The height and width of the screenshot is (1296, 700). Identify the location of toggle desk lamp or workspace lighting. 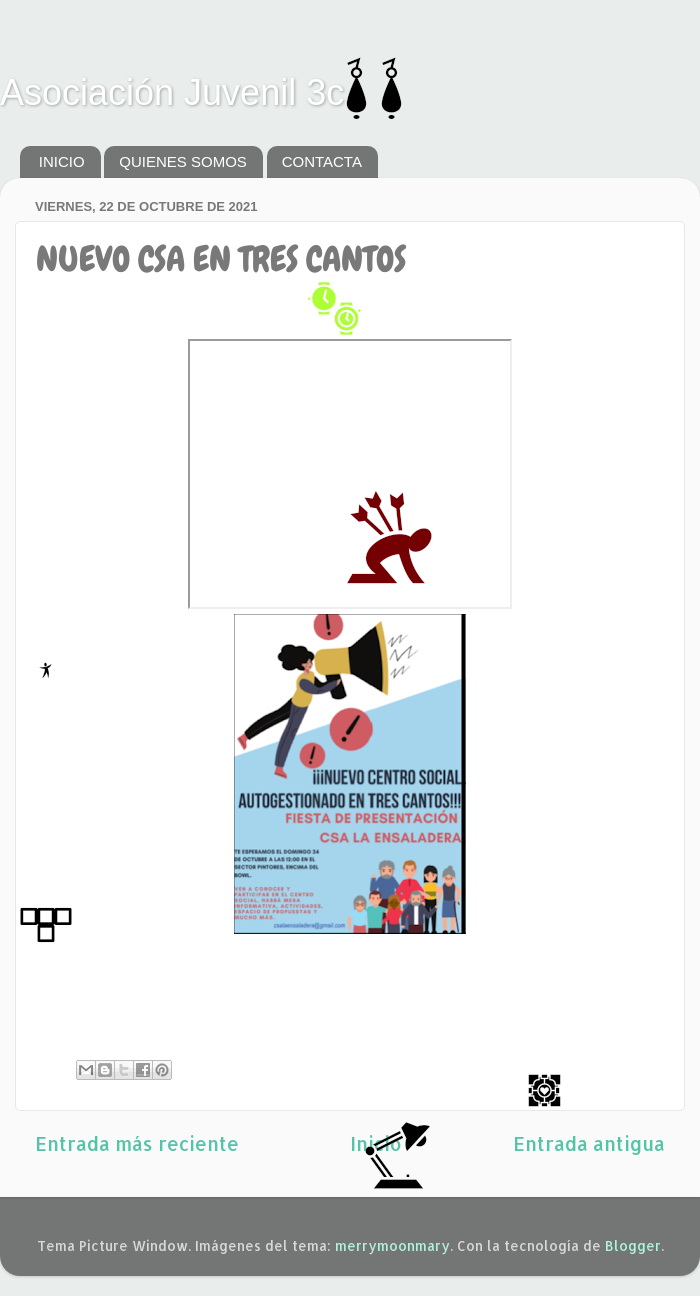
(398, 1155).